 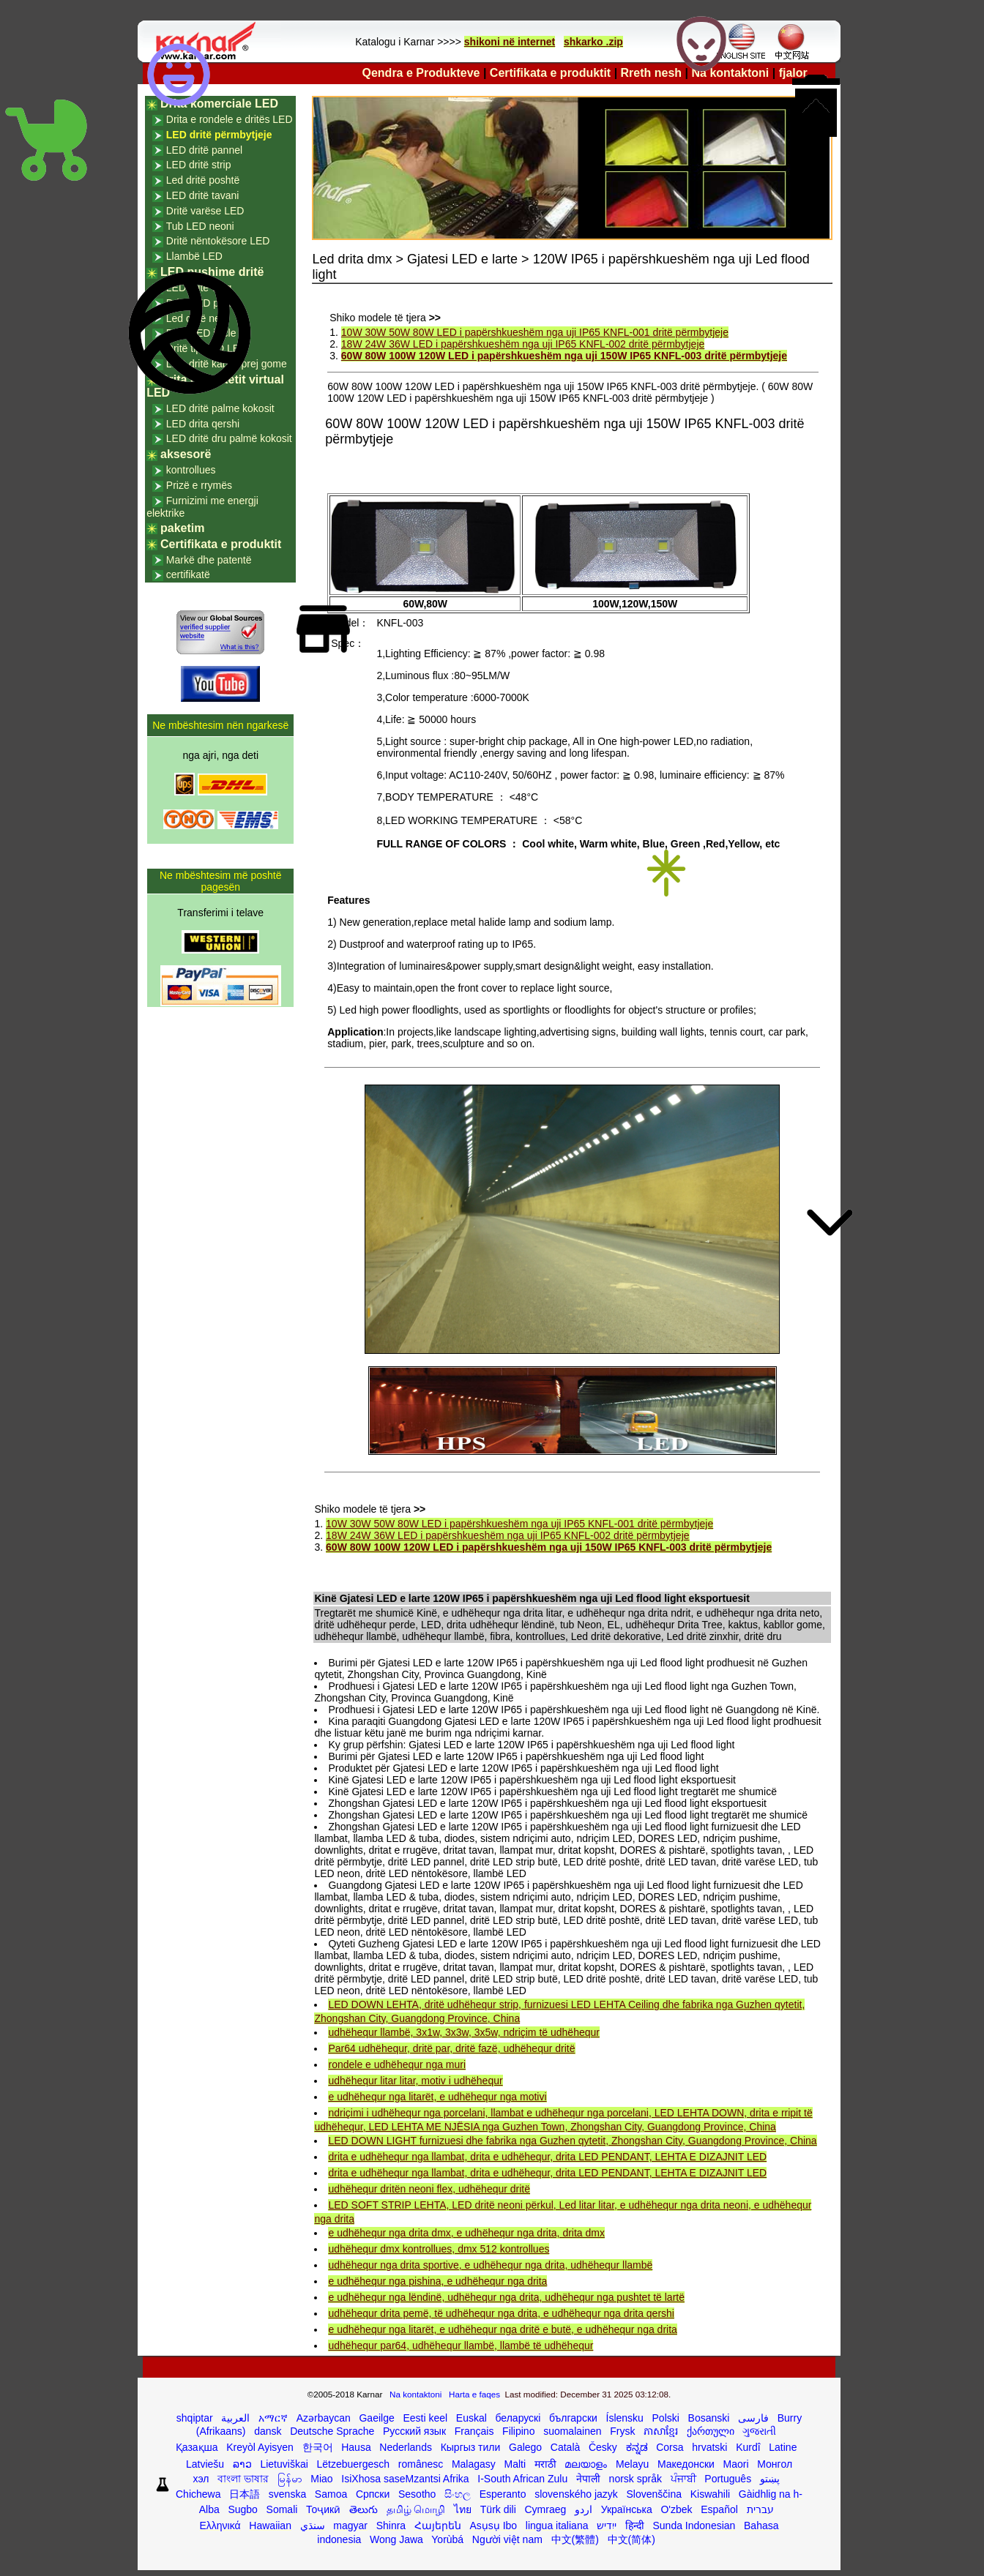 I want to click on access volleyball or beach sports content, so click(x=190, y=333).